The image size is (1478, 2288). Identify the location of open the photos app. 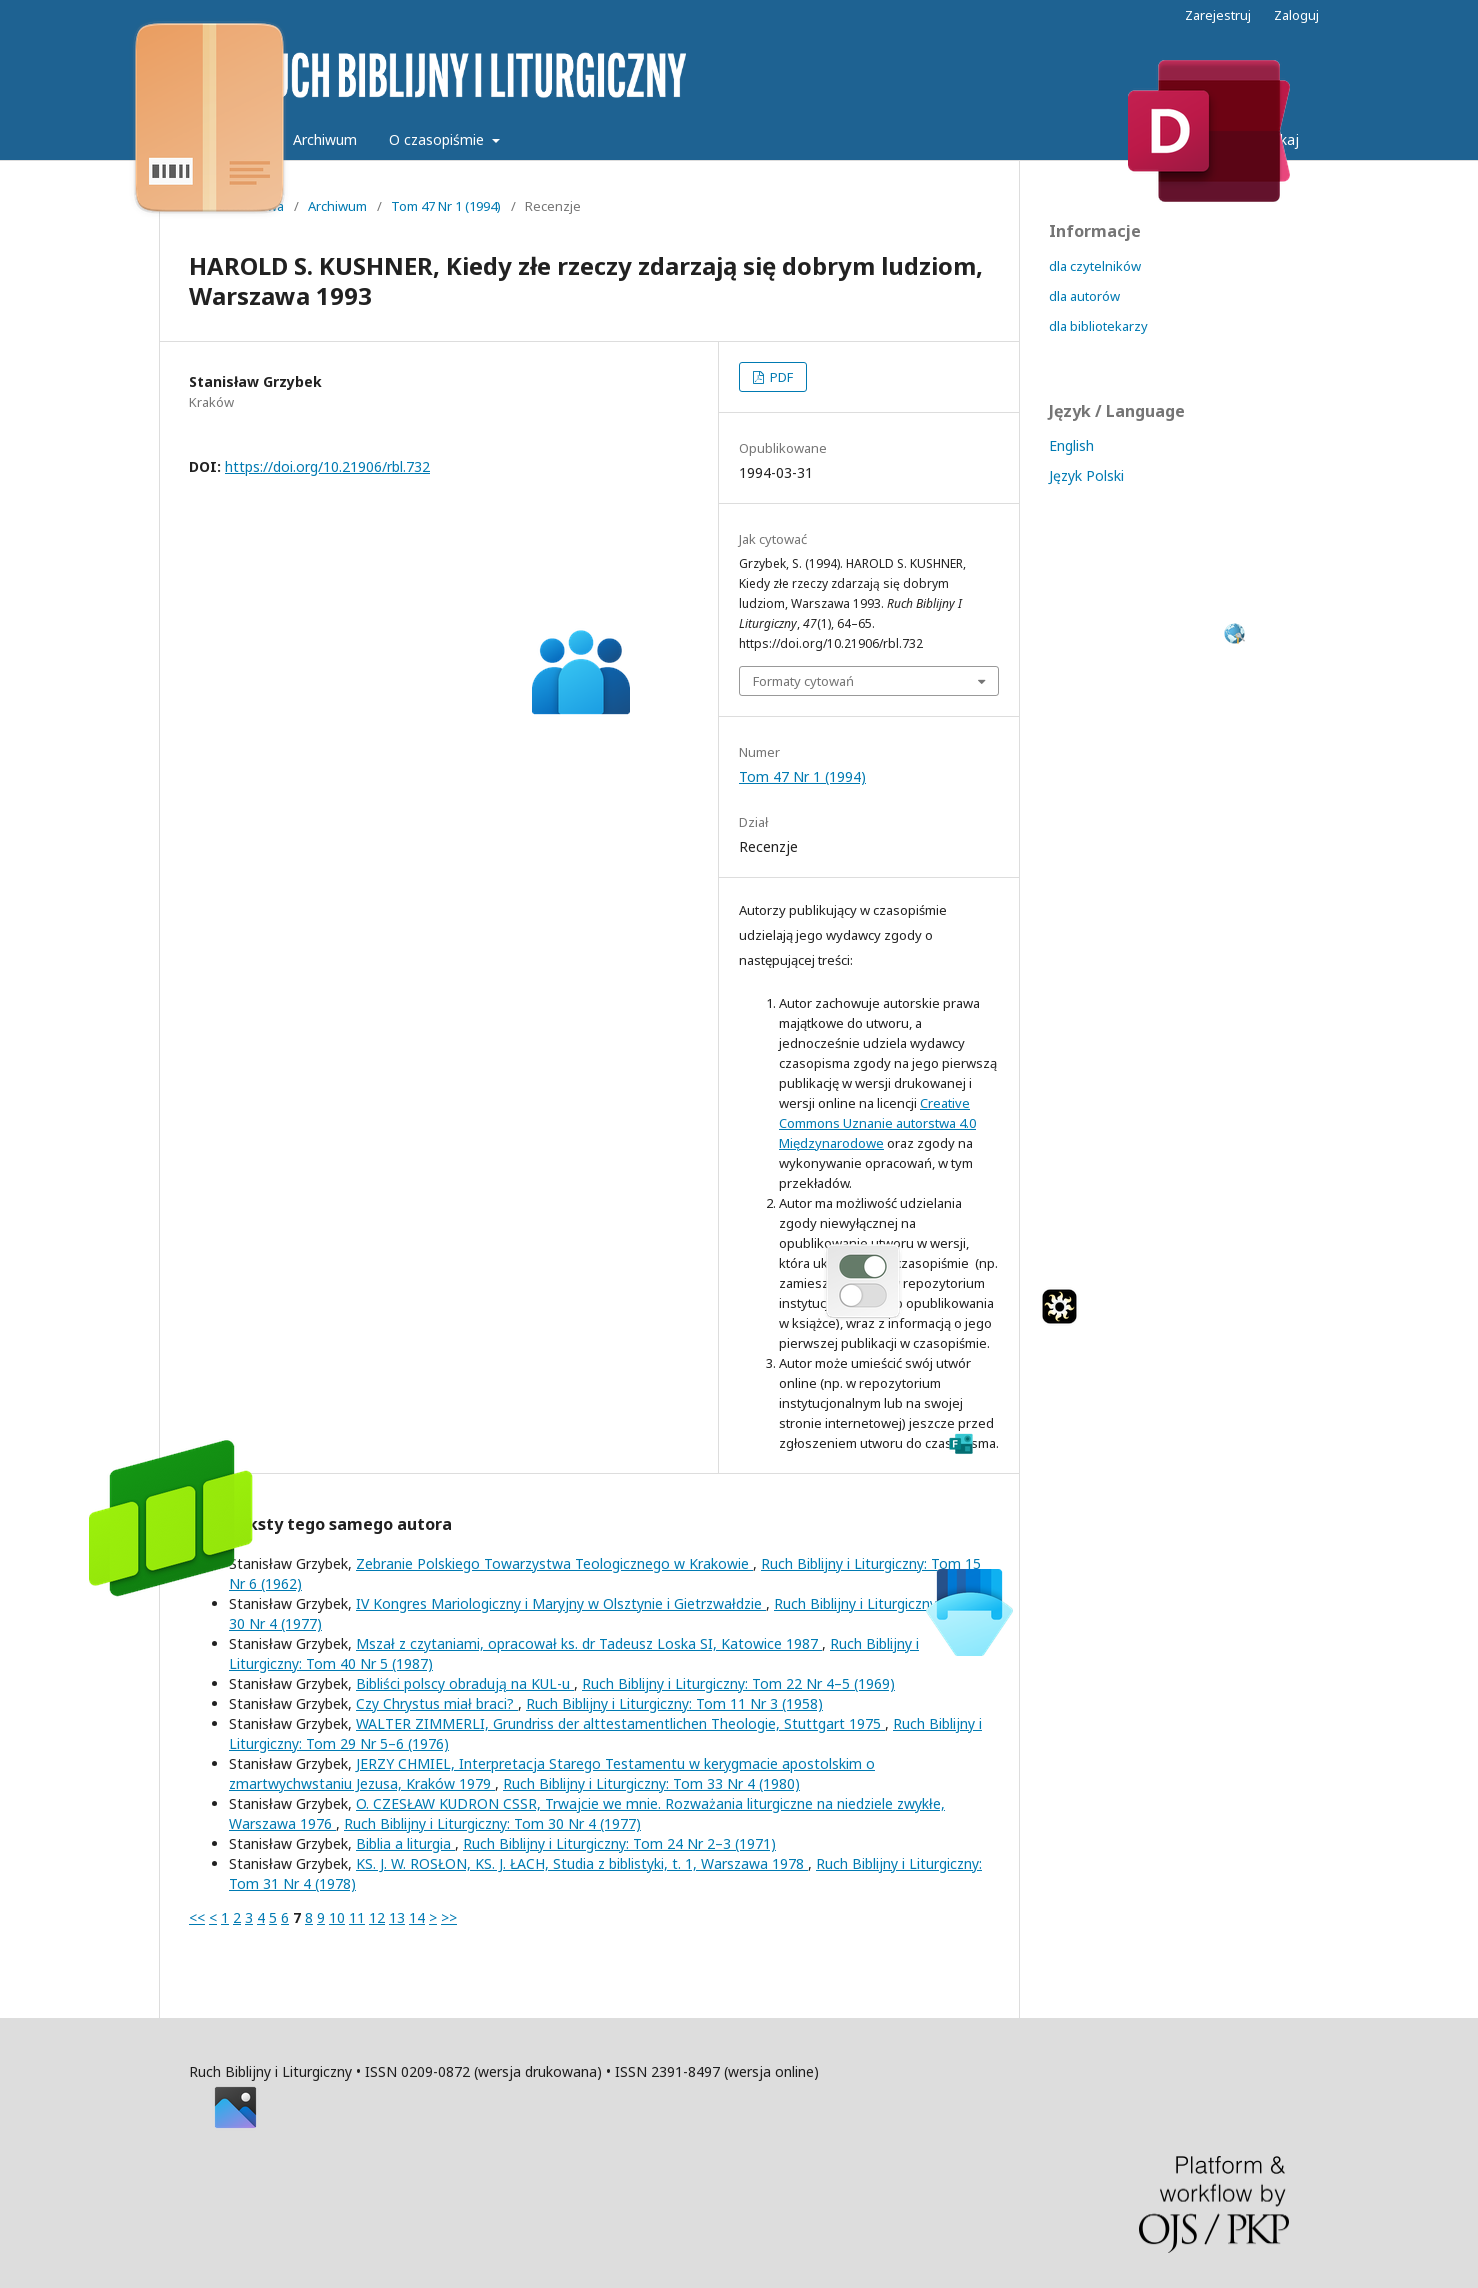
(235, 2107).